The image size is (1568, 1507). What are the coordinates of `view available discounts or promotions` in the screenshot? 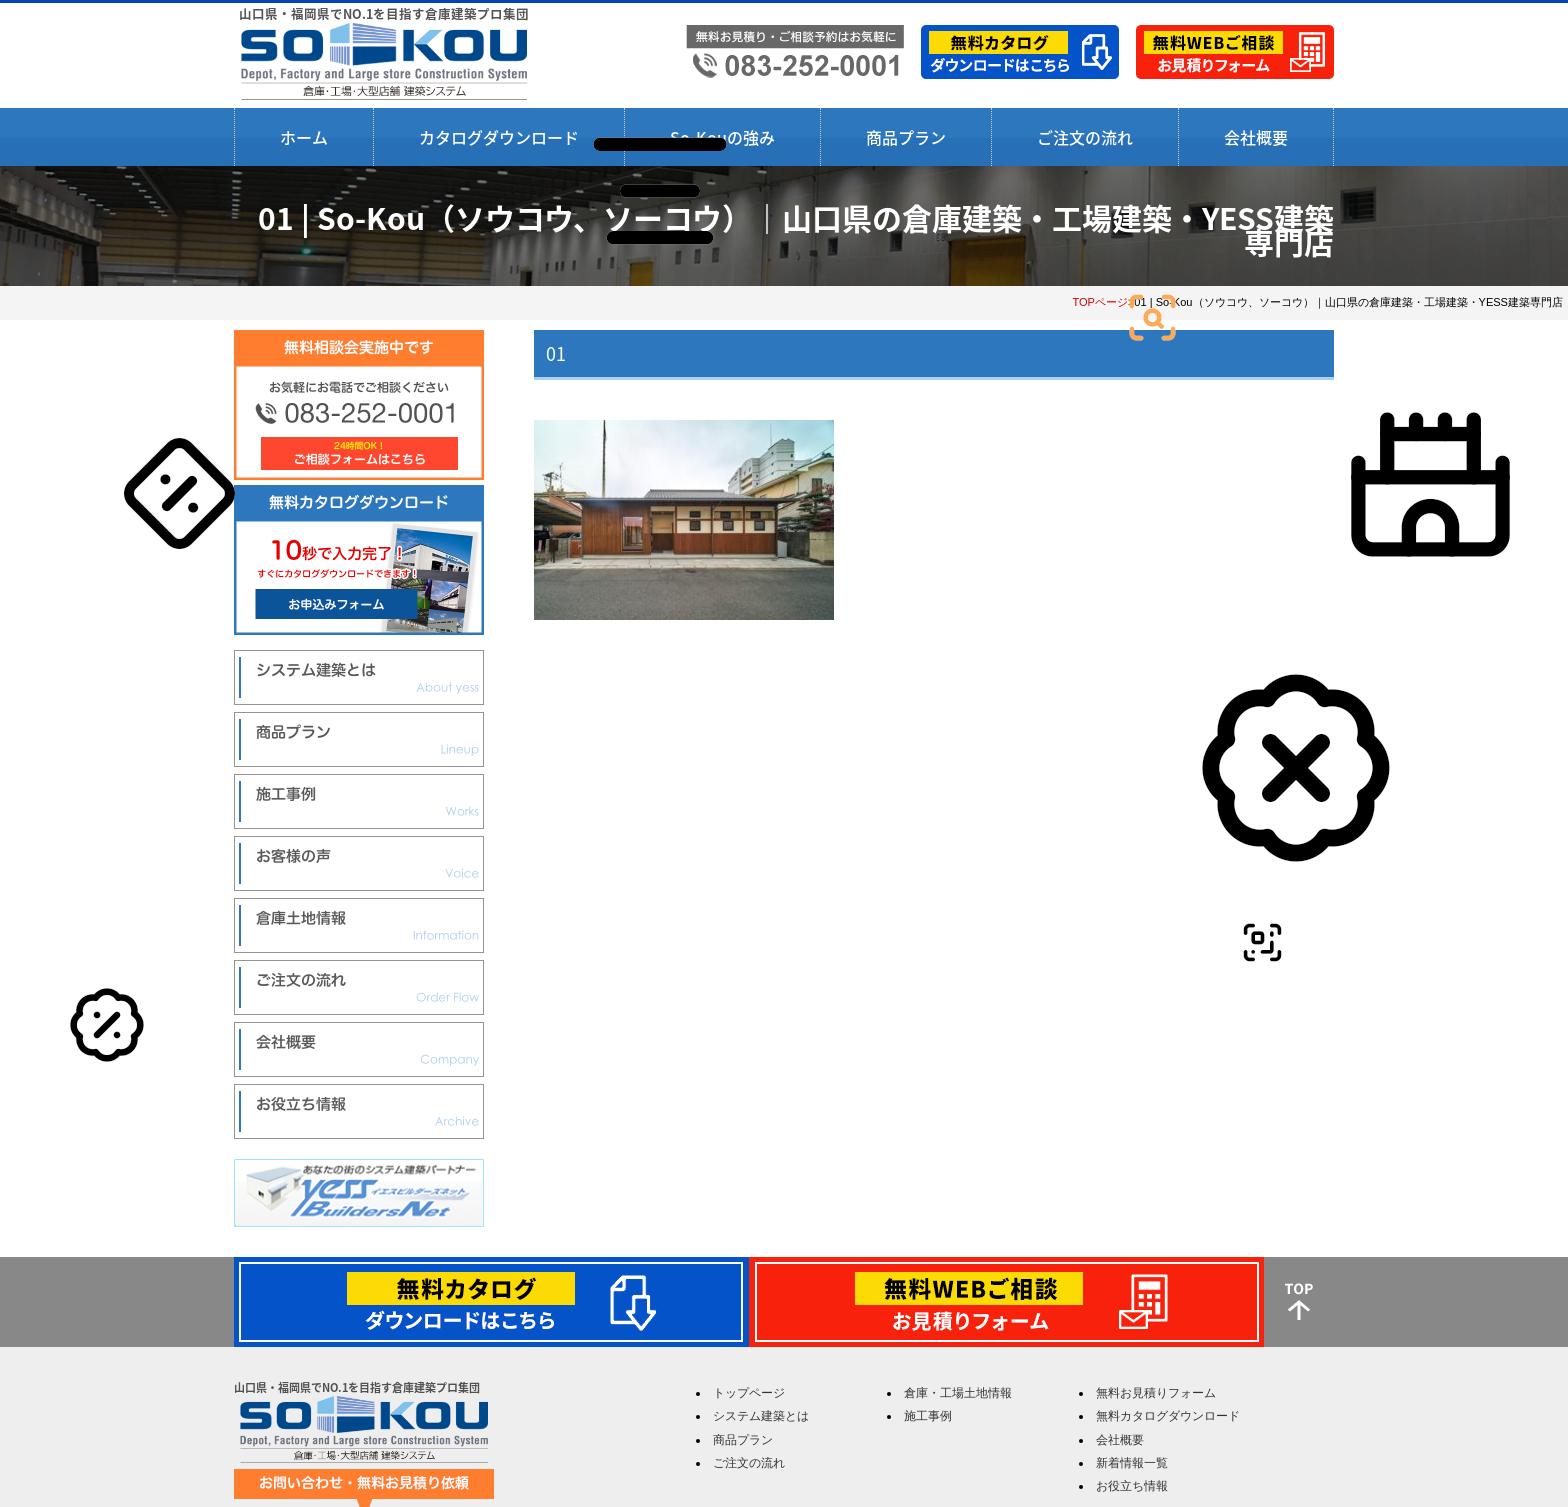 It's located at (107, 1025).